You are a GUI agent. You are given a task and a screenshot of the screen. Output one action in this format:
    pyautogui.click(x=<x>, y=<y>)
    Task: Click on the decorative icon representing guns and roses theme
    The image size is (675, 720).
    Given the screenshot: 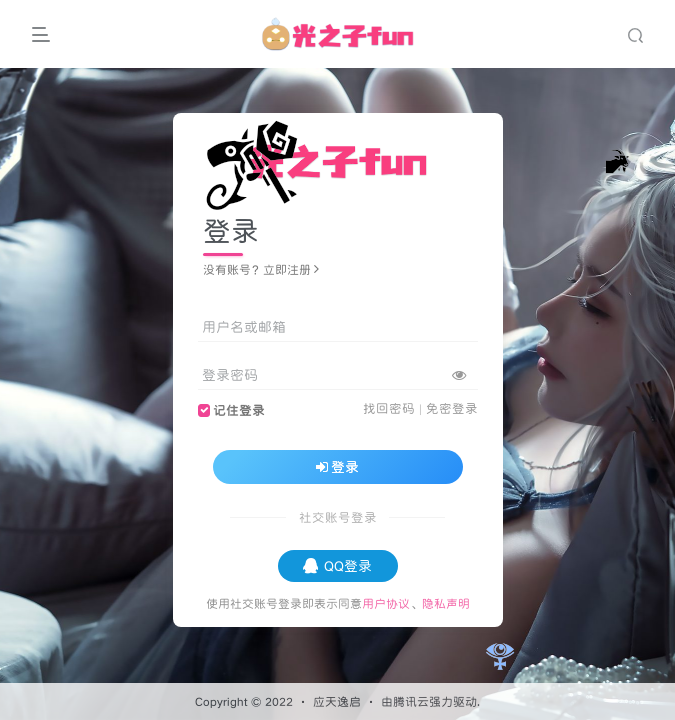 What is the action you would take?
    pyautogui.click(x=252, y=166)
    